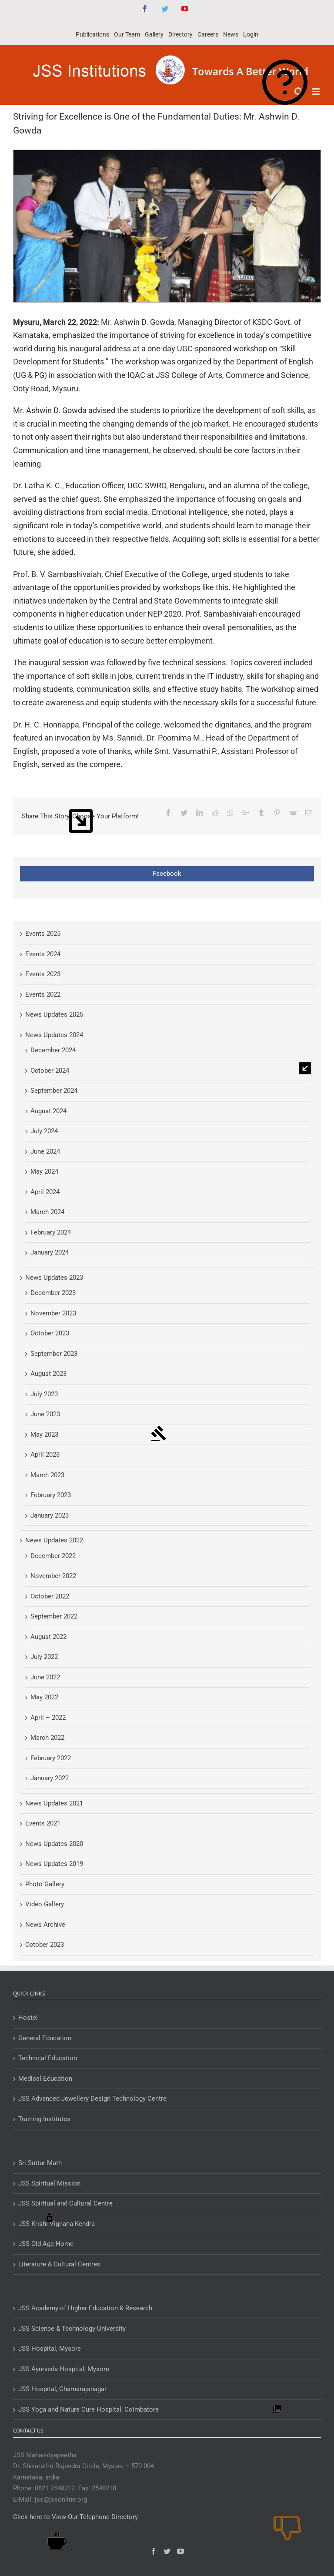 The image size is (334, 2576). What do you see at coordinates (285, 82) in the screenshot?
I see `access help or support information` at bounding box center [285, 82].